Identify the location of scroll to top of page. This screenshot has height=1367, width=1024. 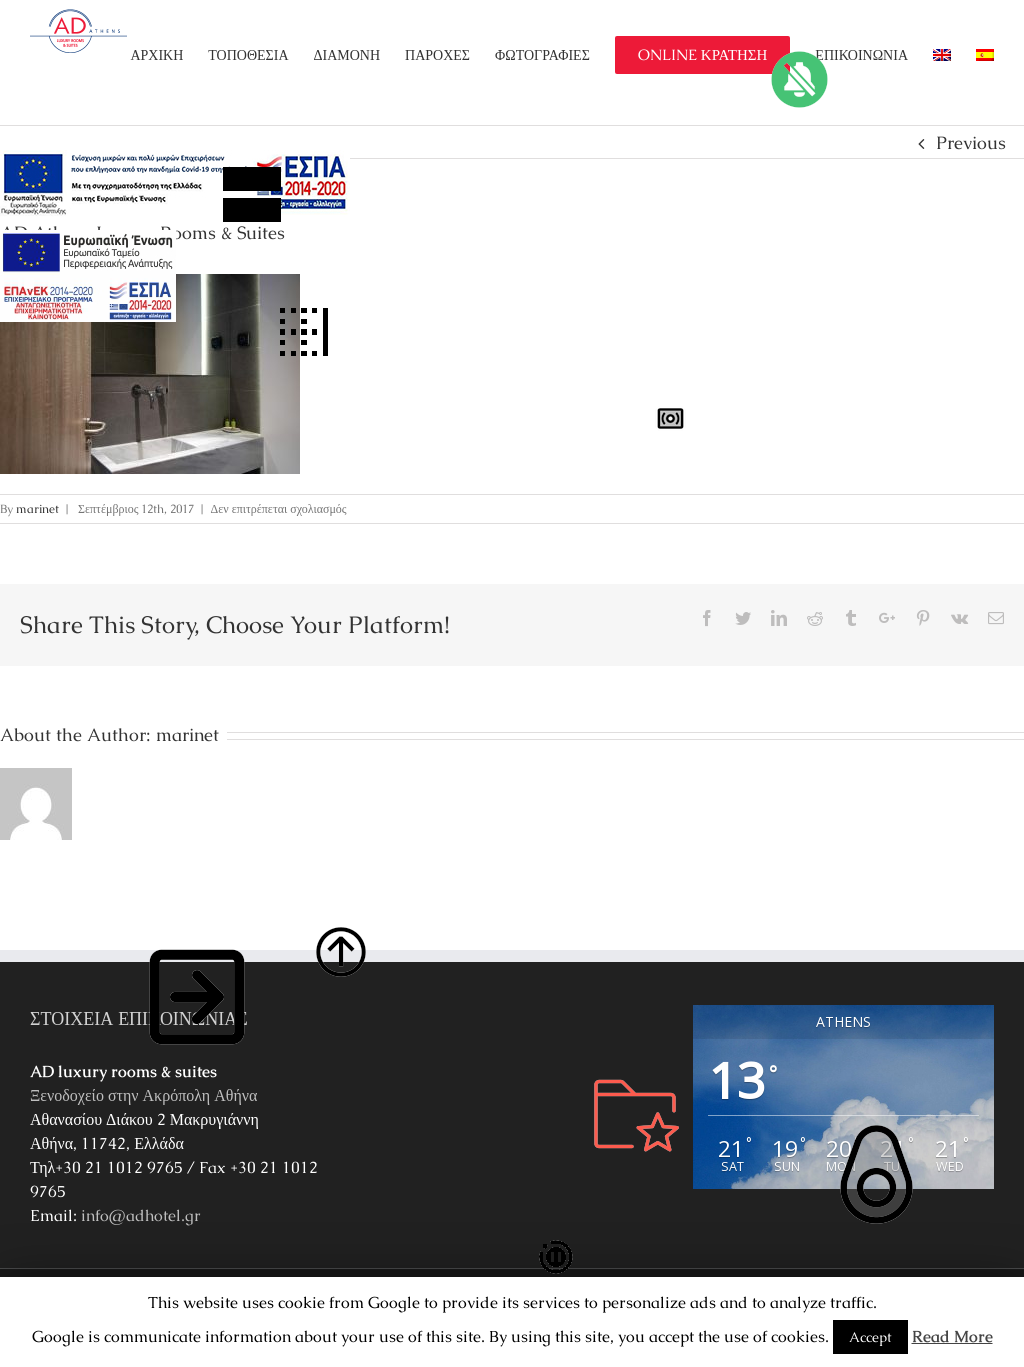
(341, 952).